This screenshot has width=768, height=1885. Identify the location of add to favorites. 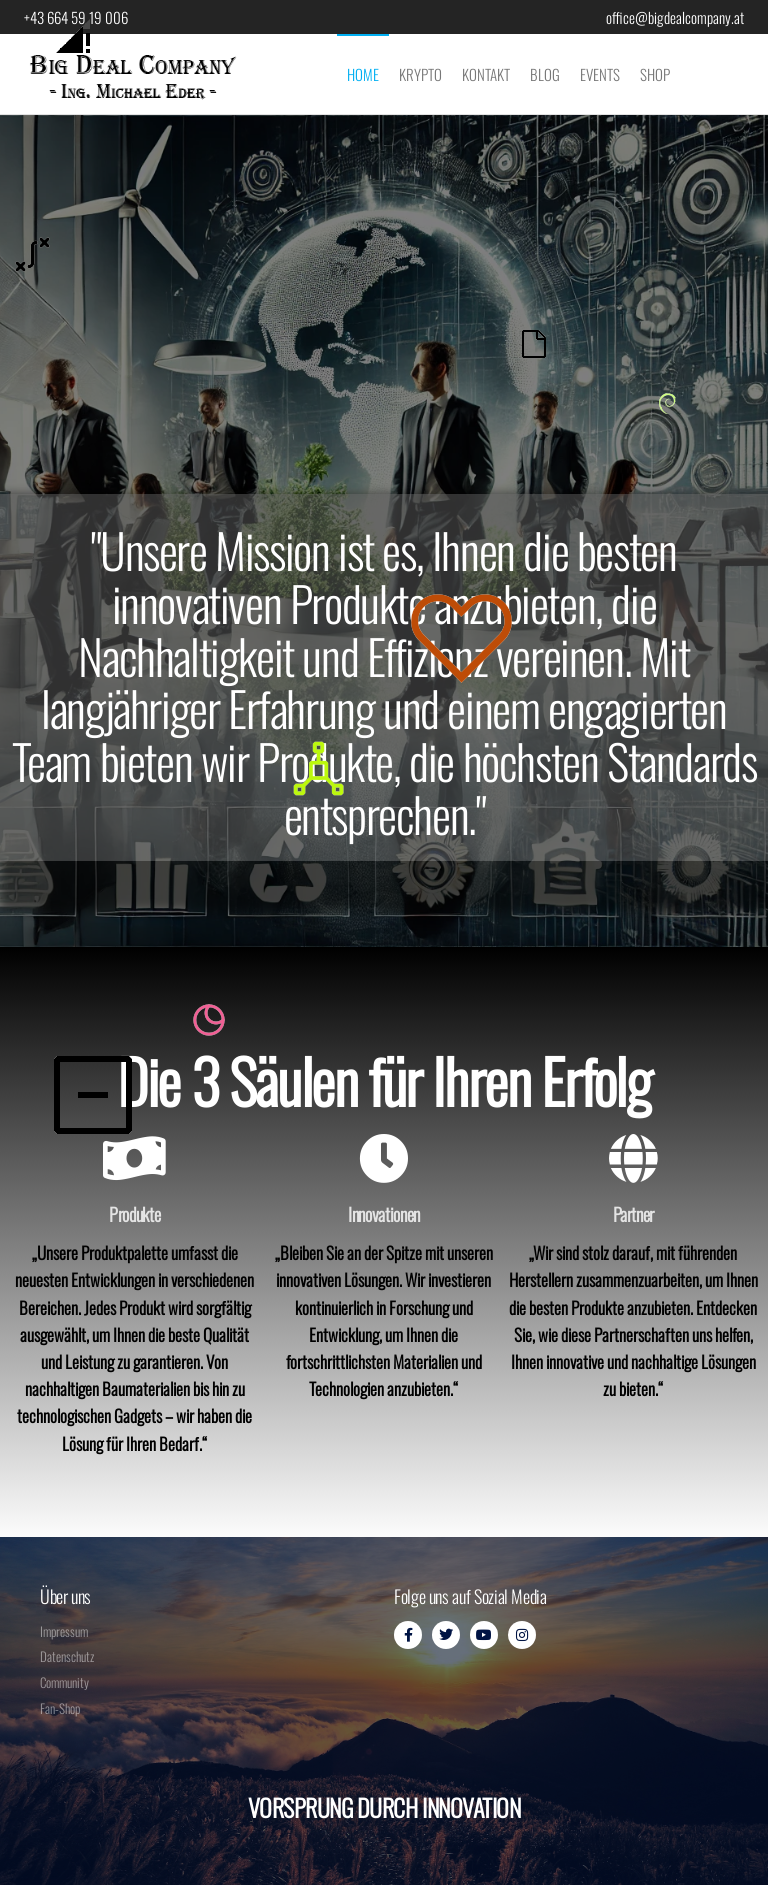
(461, 637).